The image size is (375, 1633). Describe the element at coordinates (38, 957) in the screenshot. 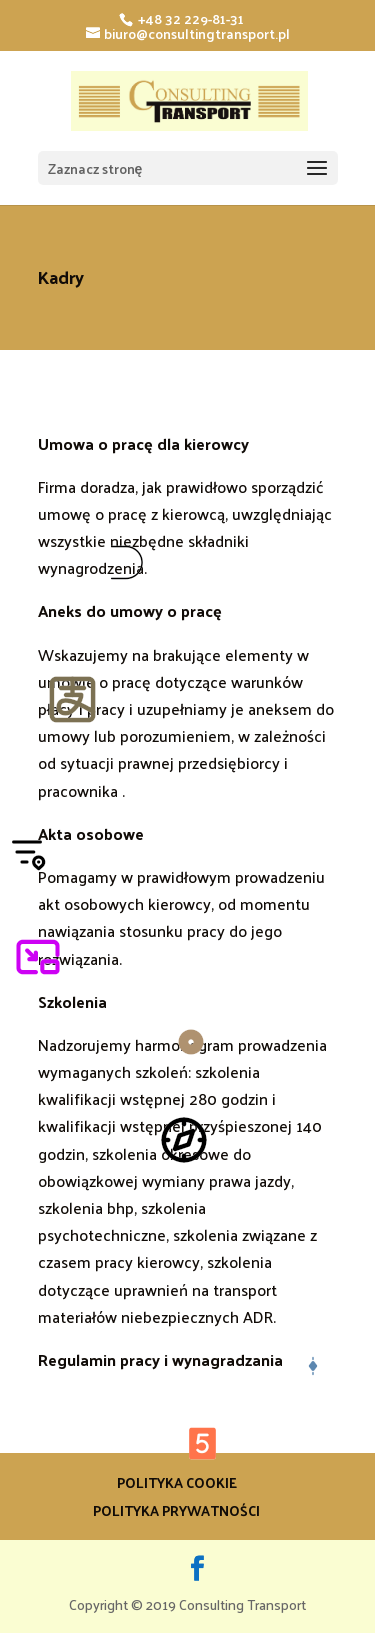

I see `enable picture-in-picture mode` at that location.